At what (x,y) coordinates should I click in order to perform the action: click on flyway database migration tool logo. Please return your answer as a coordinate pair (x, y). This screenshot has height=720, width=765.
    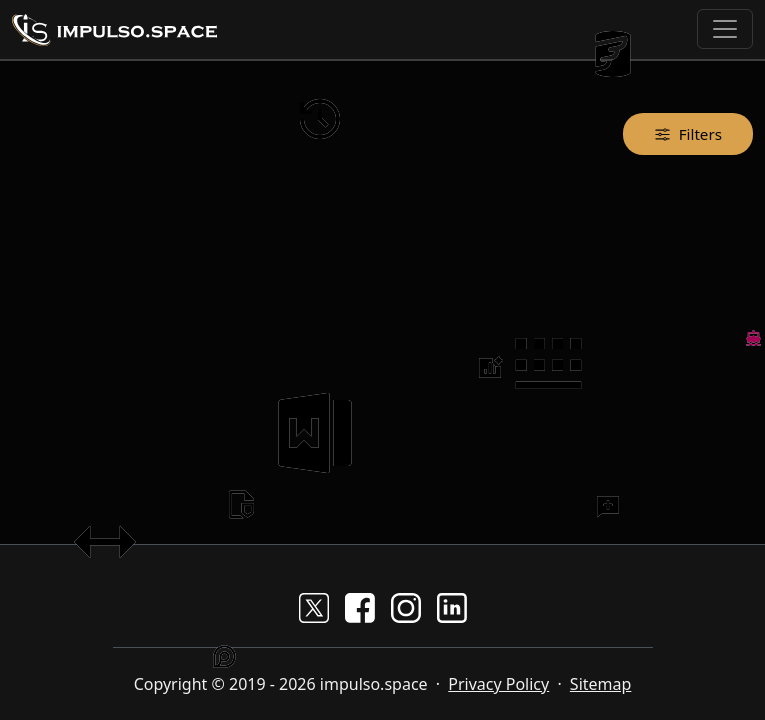
    Looking at the image, I should click on (613, 54).